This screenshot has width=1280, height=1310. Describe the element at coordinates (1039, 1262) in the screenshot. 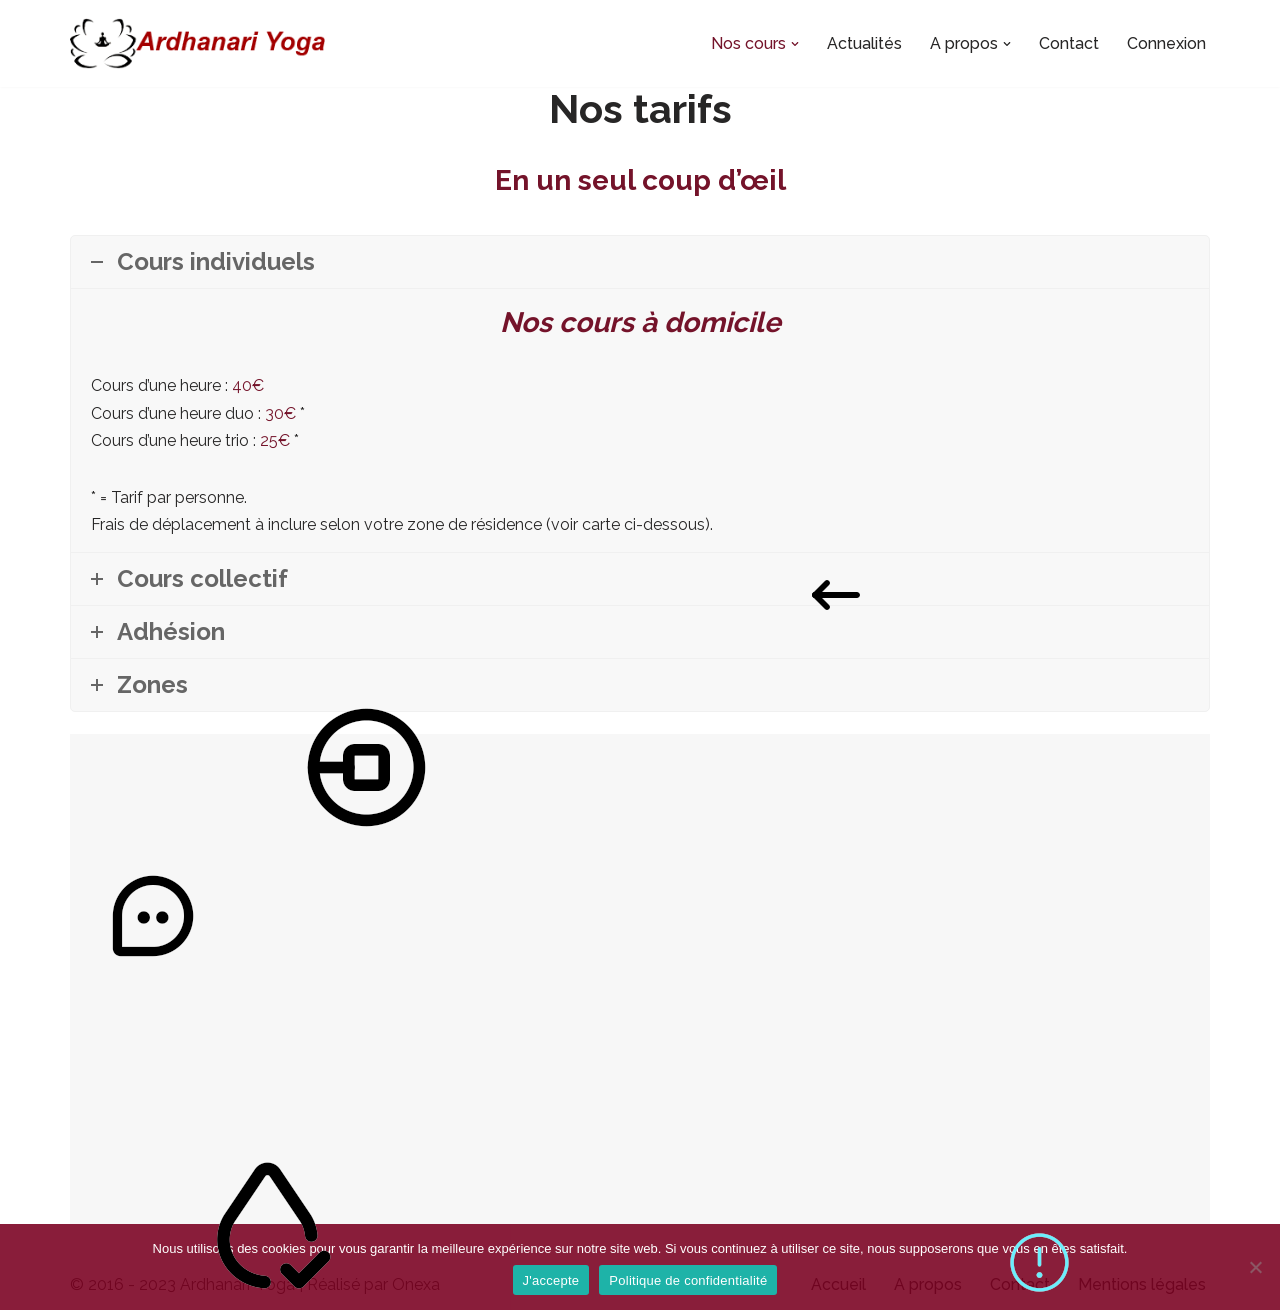

I see `indicates a warning or caution state` at that location.